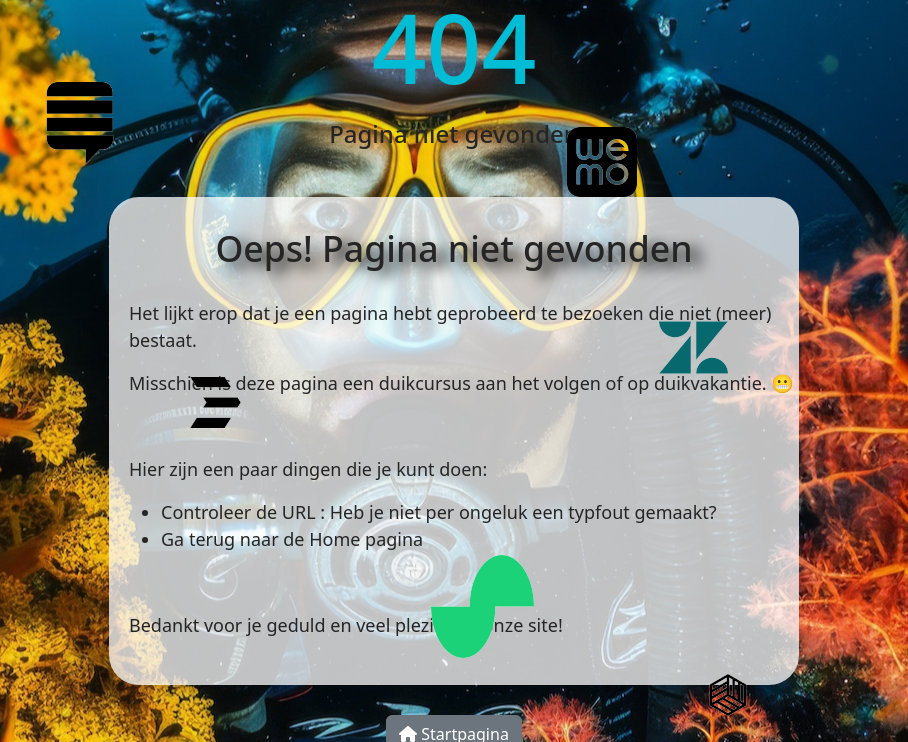  What do you see at coordinates (728, 695) in the screenshot?
I see `open badges platform logo` at bounding box center [728, 695].